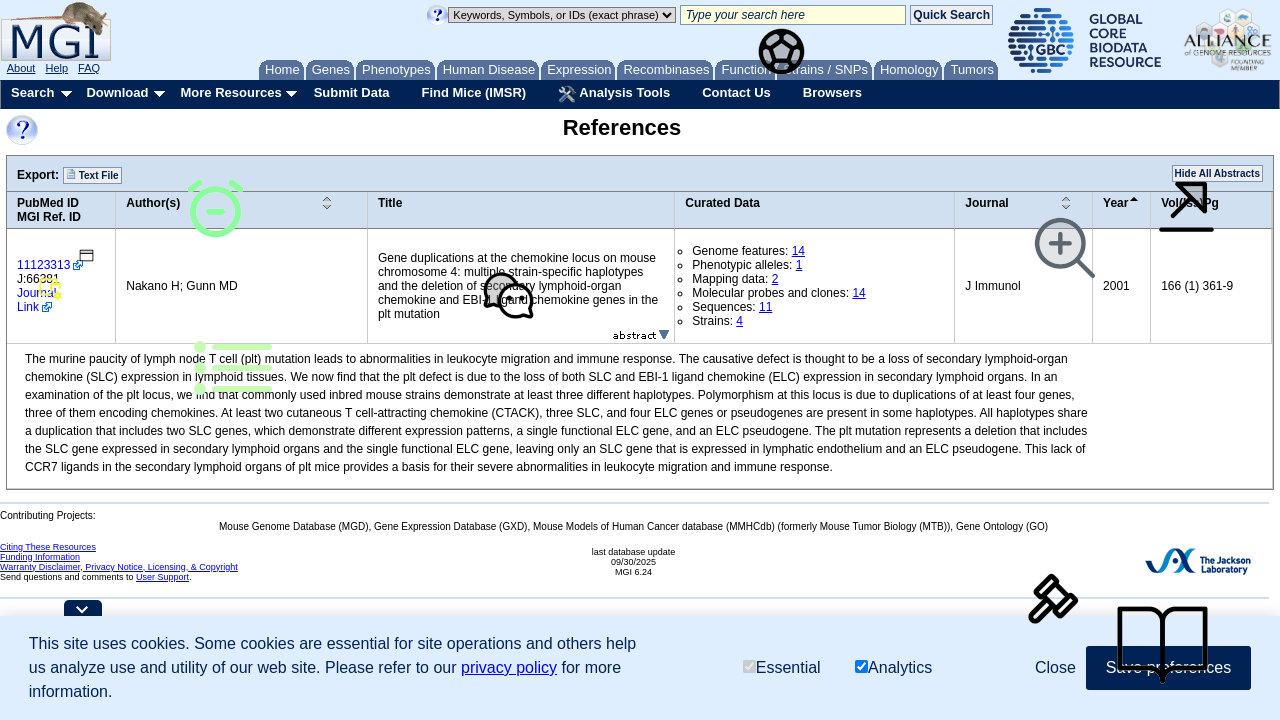 The image size is (1280, 720). I want to click on open a book or reading view, so click(1162, 638).